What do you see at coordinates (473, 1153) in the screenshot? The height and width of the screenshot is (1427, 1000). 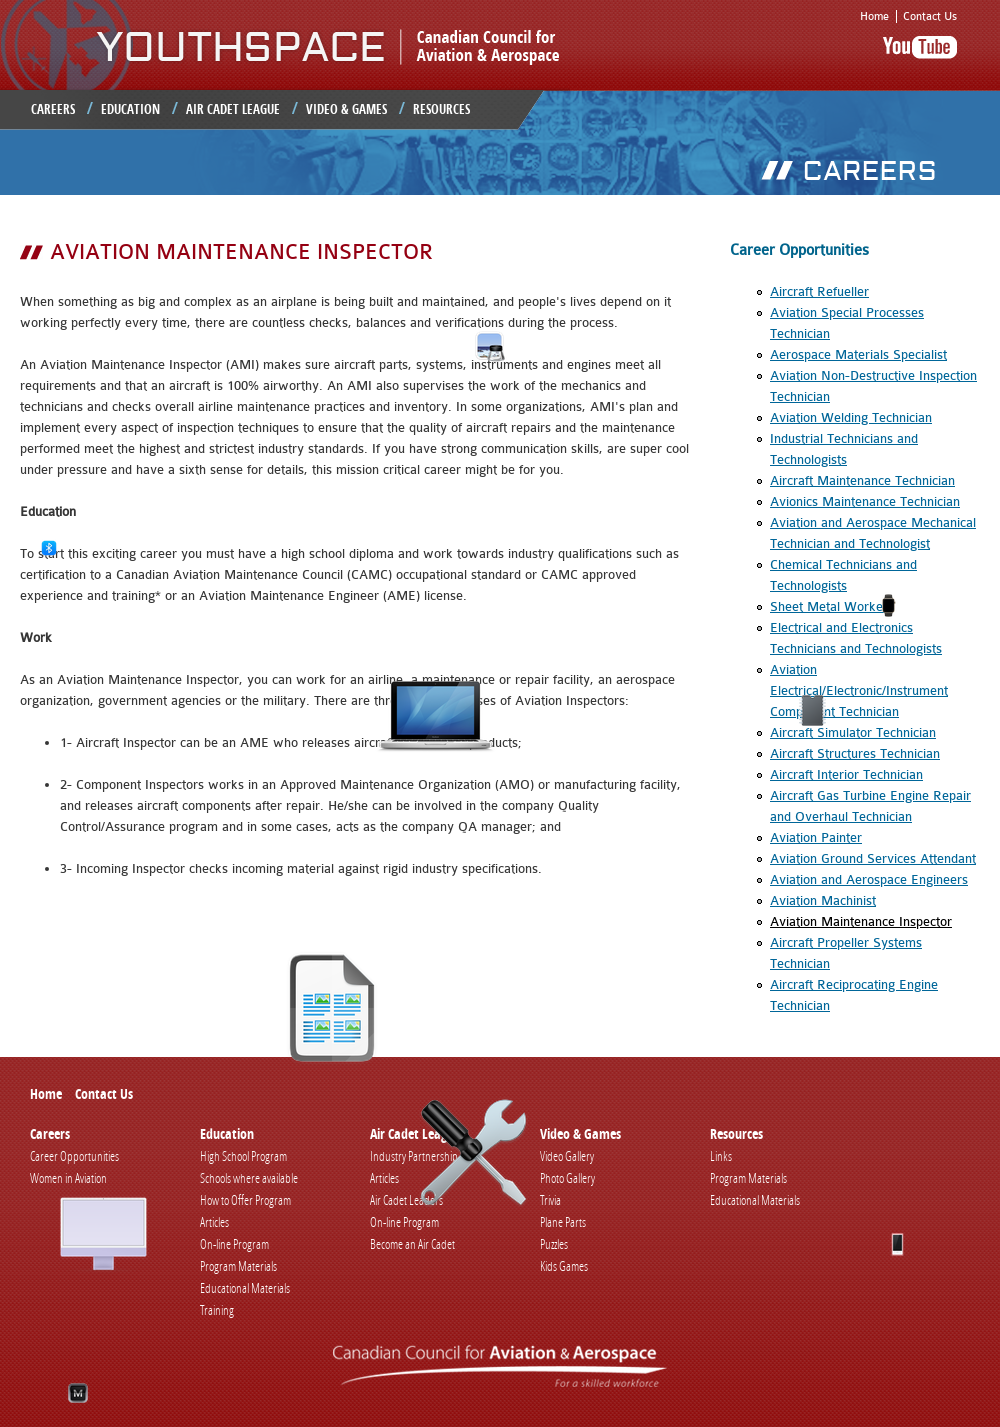 I see `customize toolbar settings` at bounding box center [473, 1153].